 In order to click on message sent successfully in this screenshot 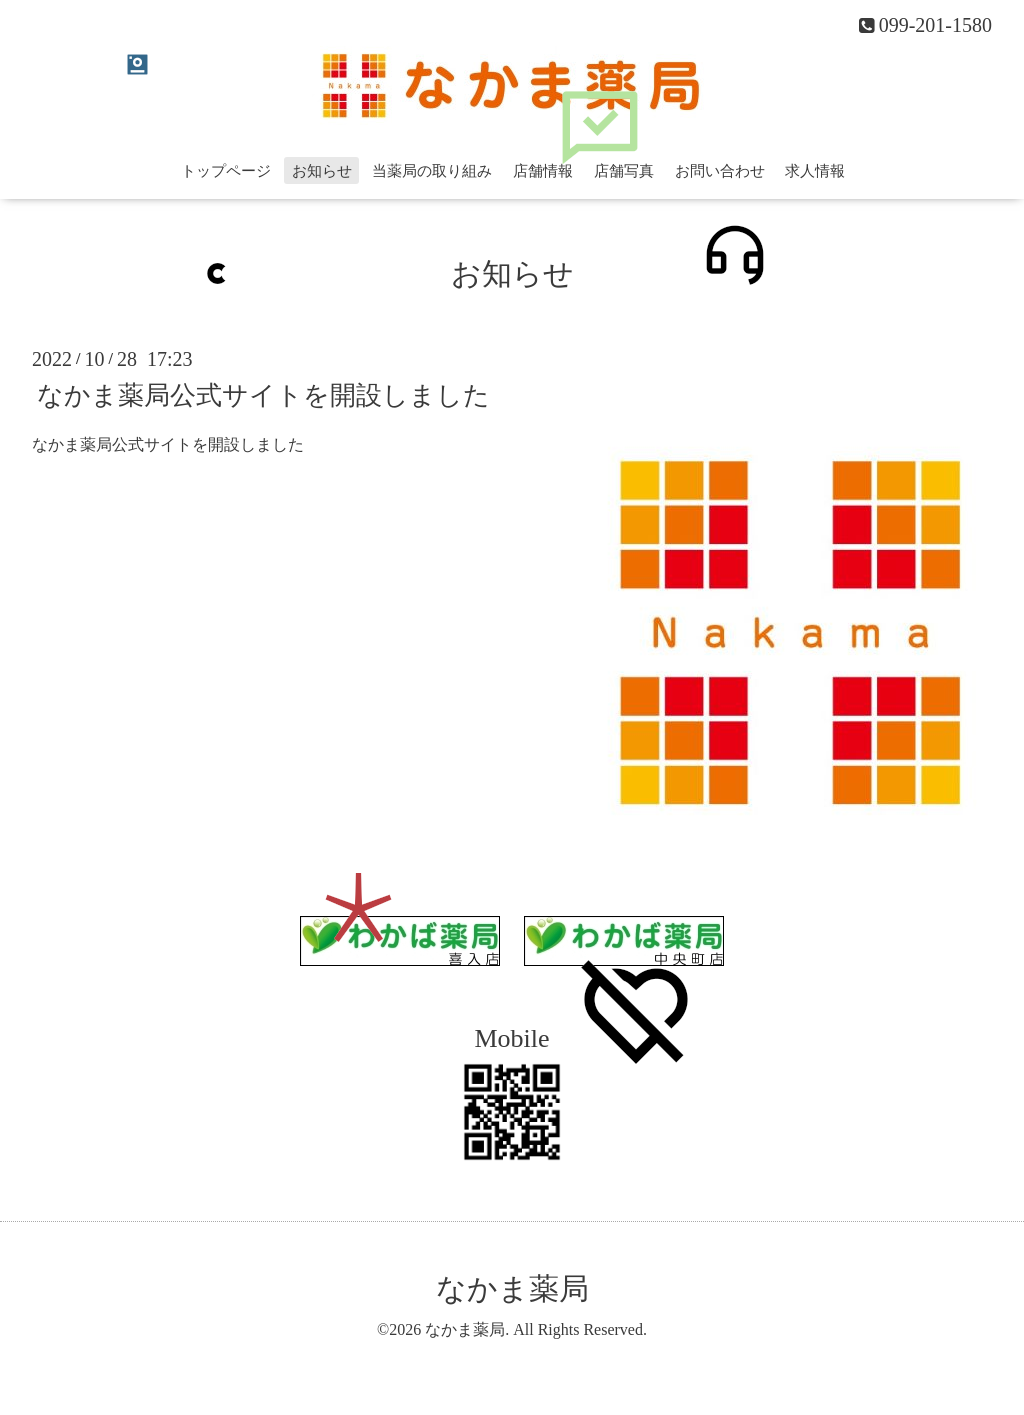, I will do `click(600, 125)`.